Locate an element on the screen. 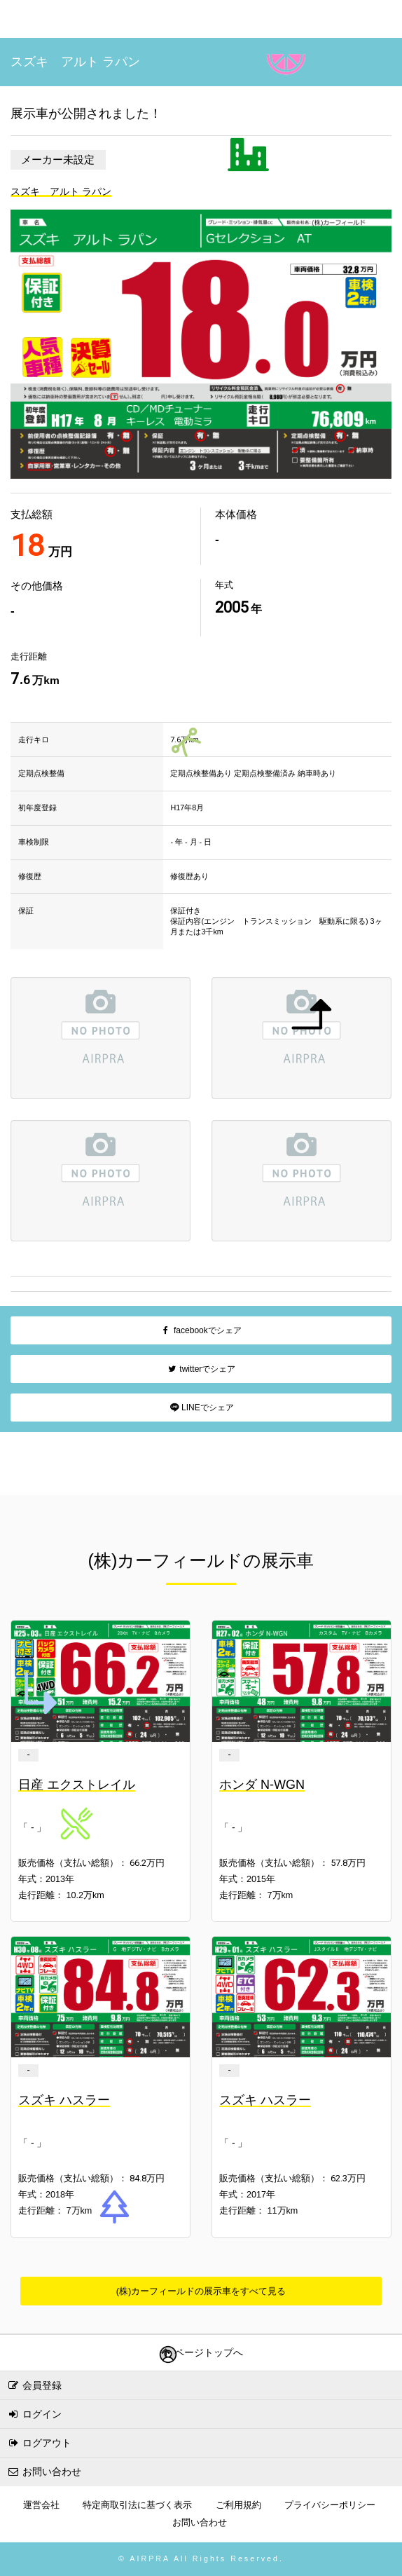 The height and width of the screenshot is (2576, 402). redirect or forward content upward is located at coordinates (313, 1016).